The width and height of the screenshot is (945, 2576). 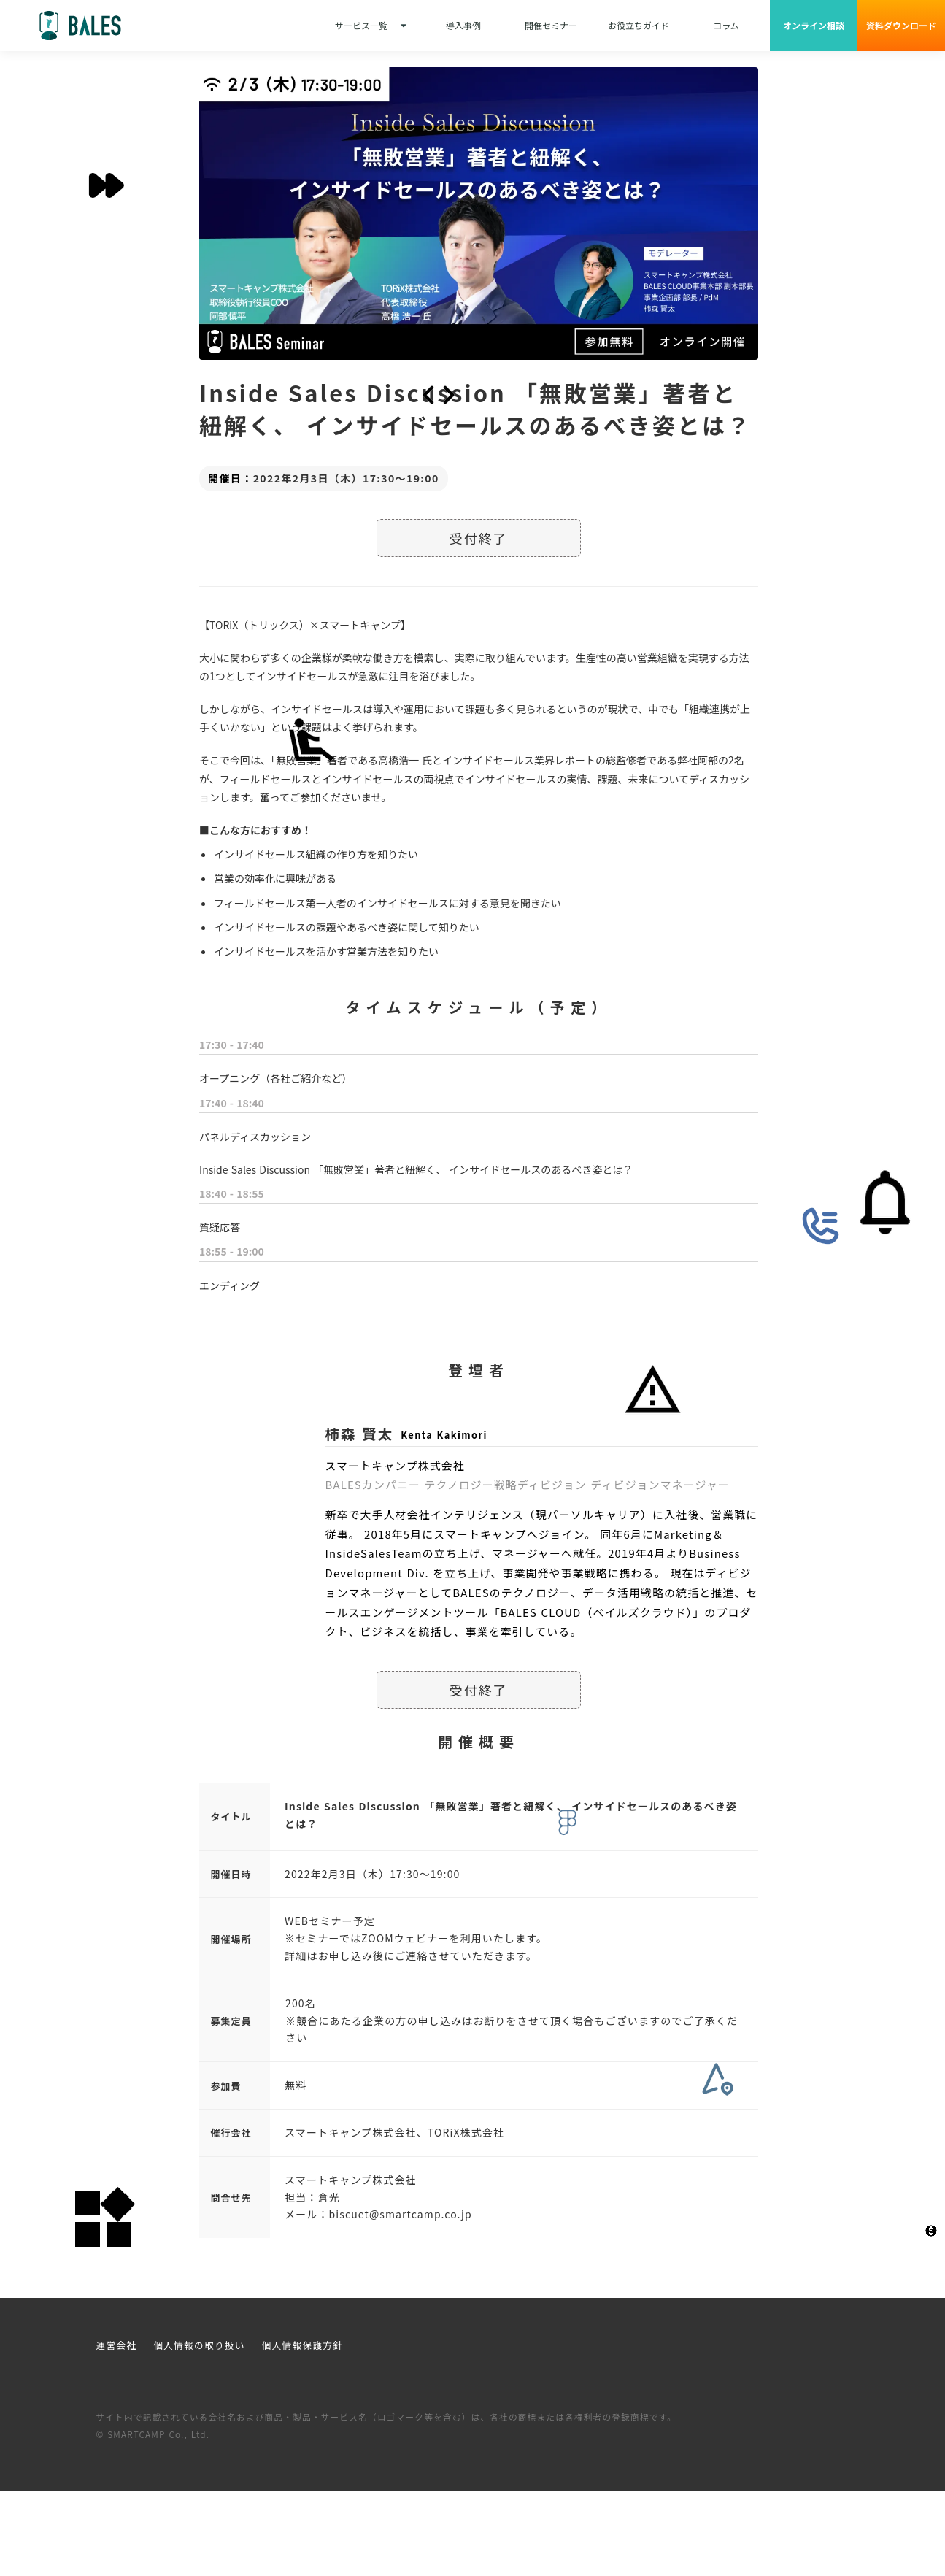 I want to click on view notifications, so click(x=885, y=1202).